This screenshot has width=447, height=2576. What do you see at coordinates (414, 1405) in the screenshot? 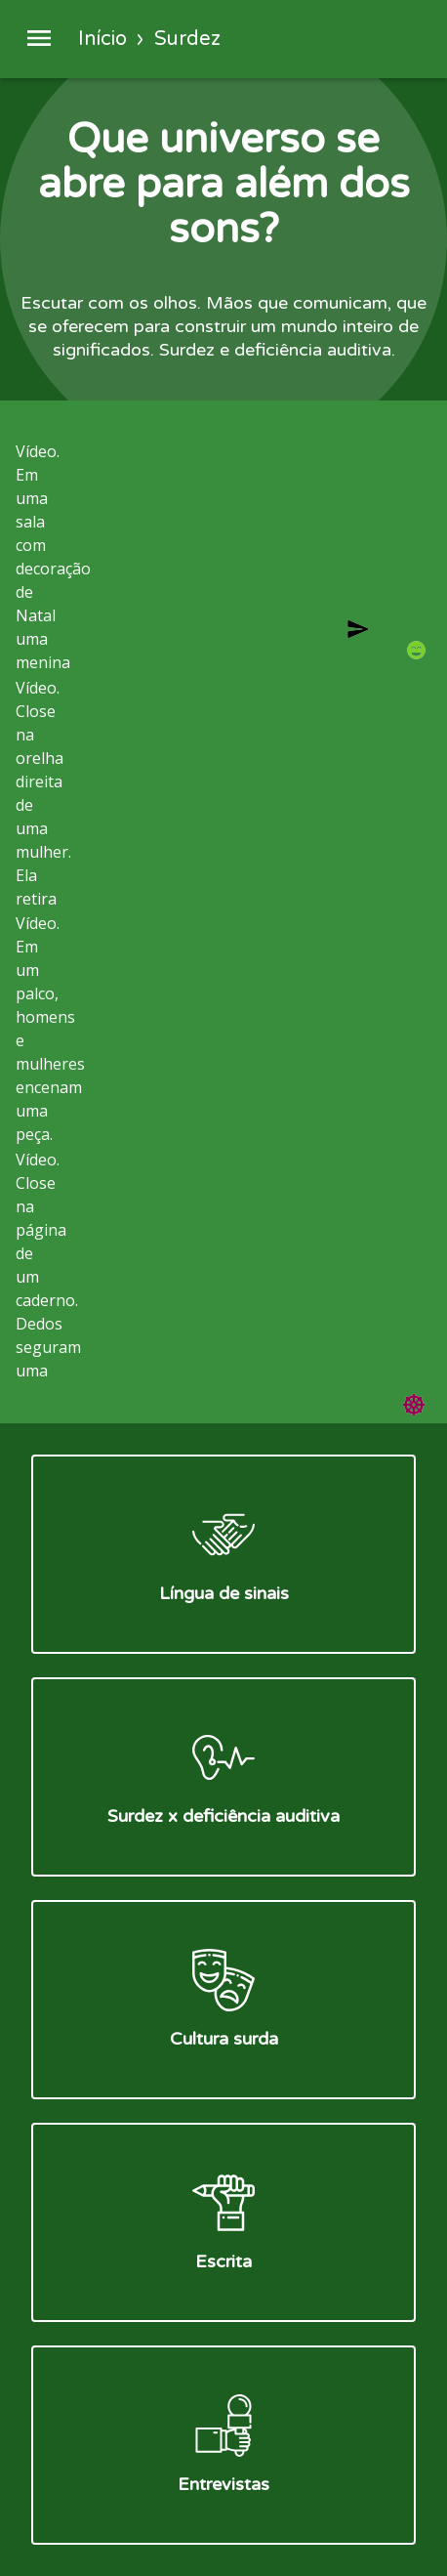
I see `navigate to buddhism or dharma-related content` at bounding box center [414, 1405].